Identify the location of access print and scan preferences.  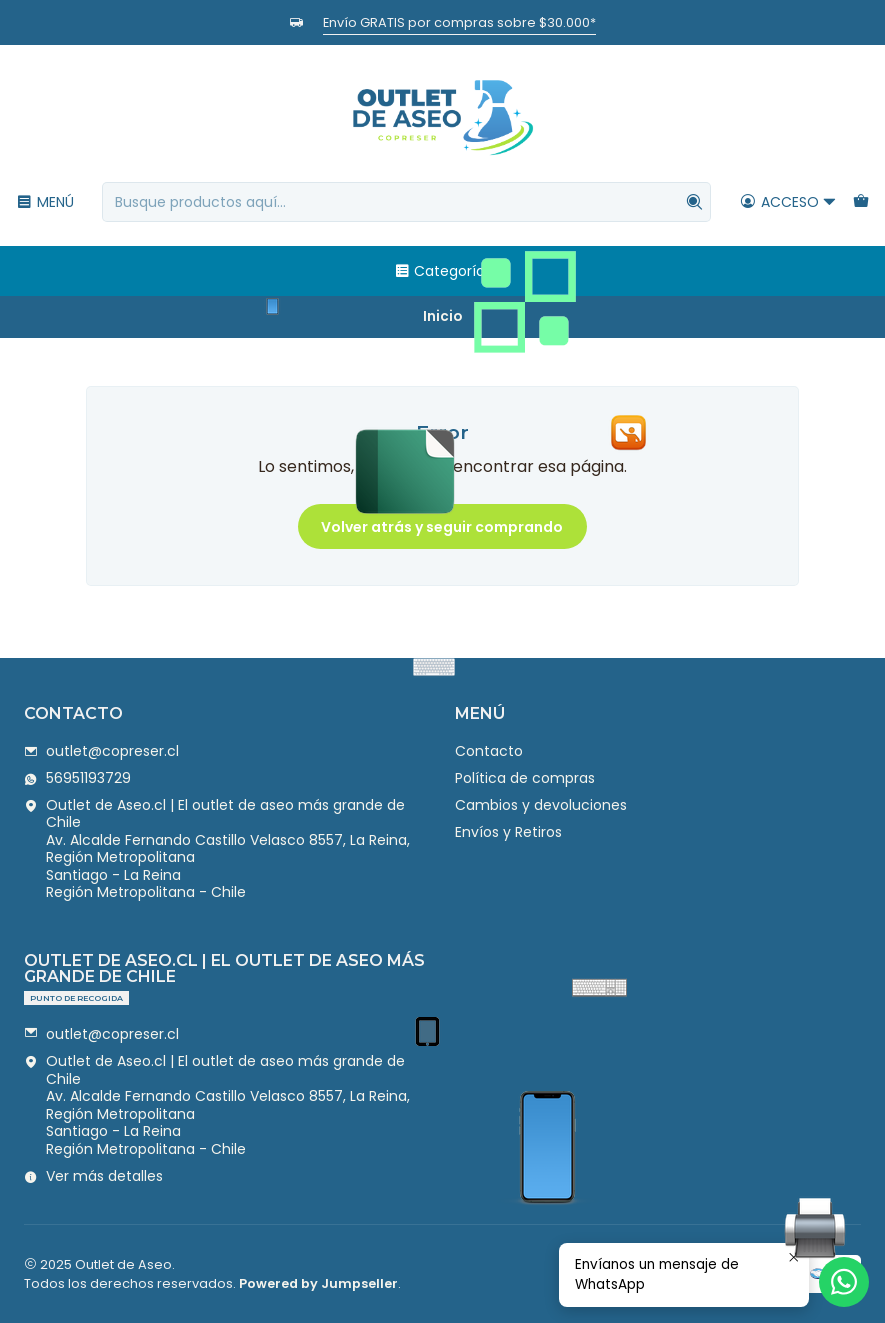
(815, 1228).